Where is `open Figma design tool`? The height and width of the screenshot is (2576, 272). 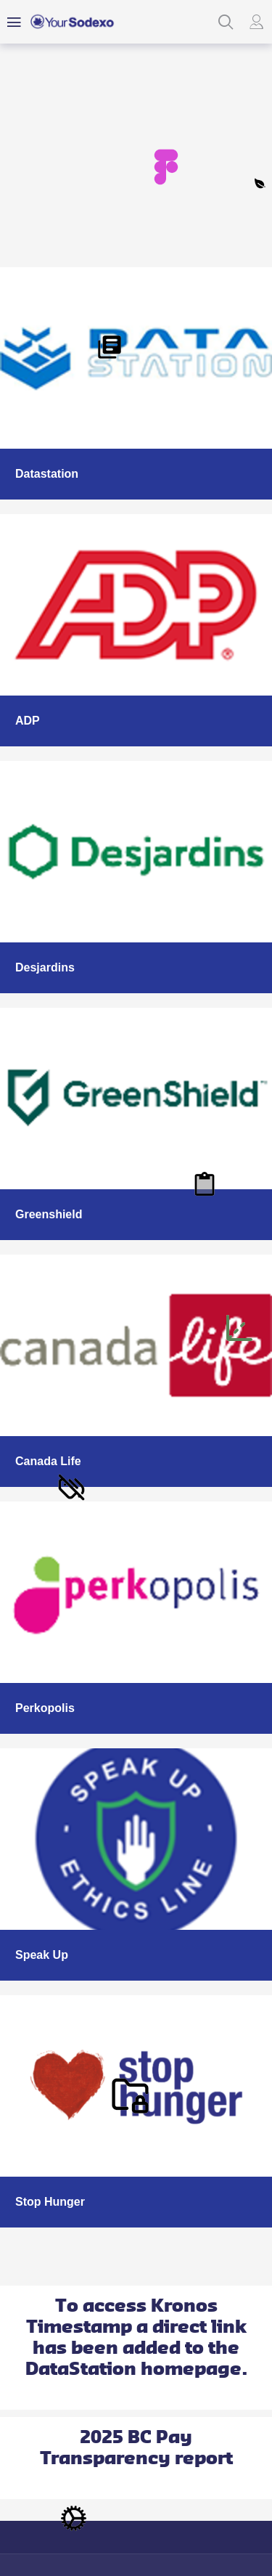 open Figma design tool is located at coordinates (166, 167).